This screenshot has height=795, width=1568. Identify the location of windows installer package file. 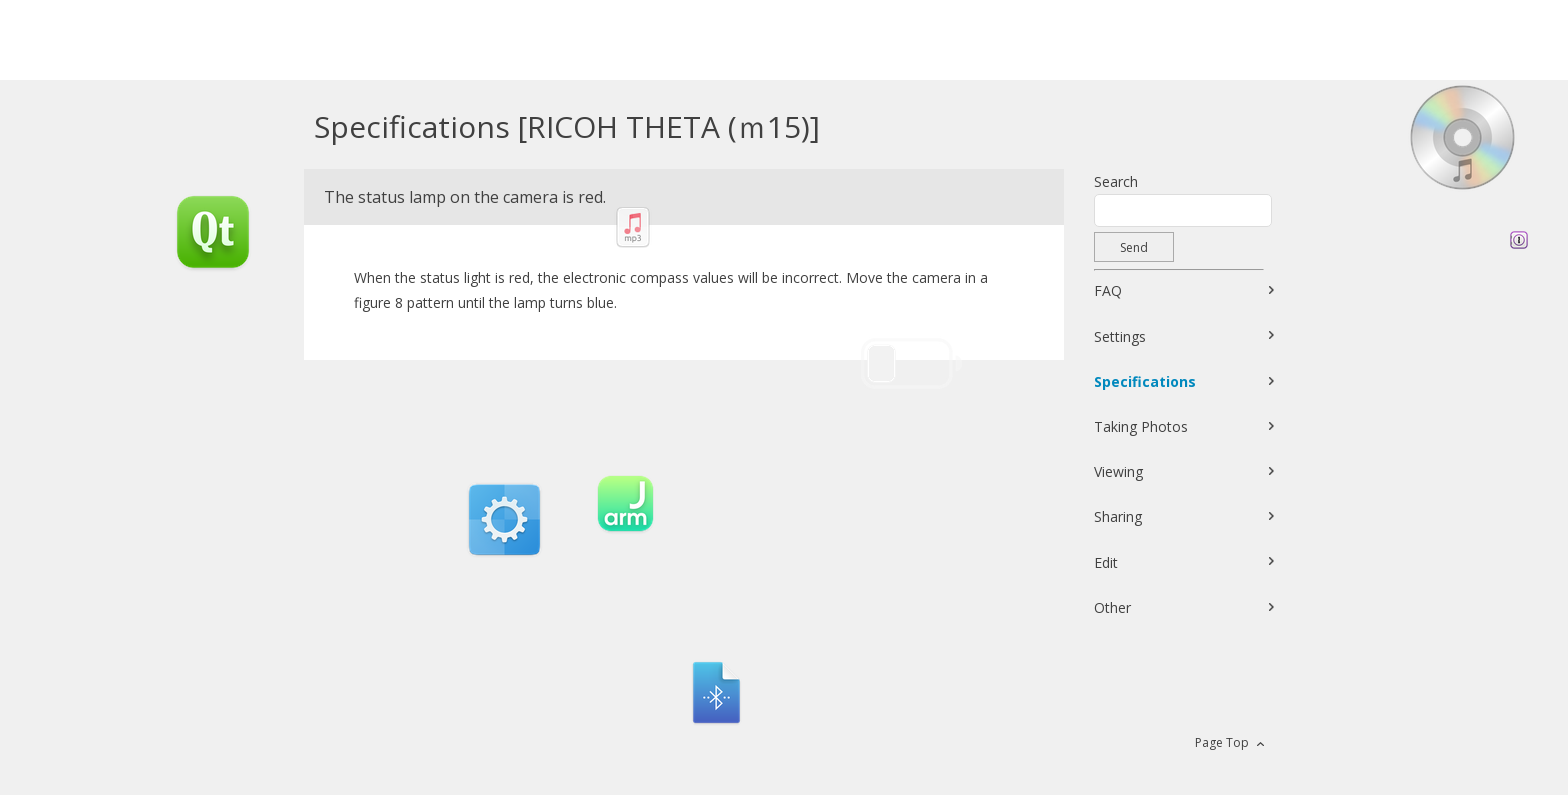
(504, 519).